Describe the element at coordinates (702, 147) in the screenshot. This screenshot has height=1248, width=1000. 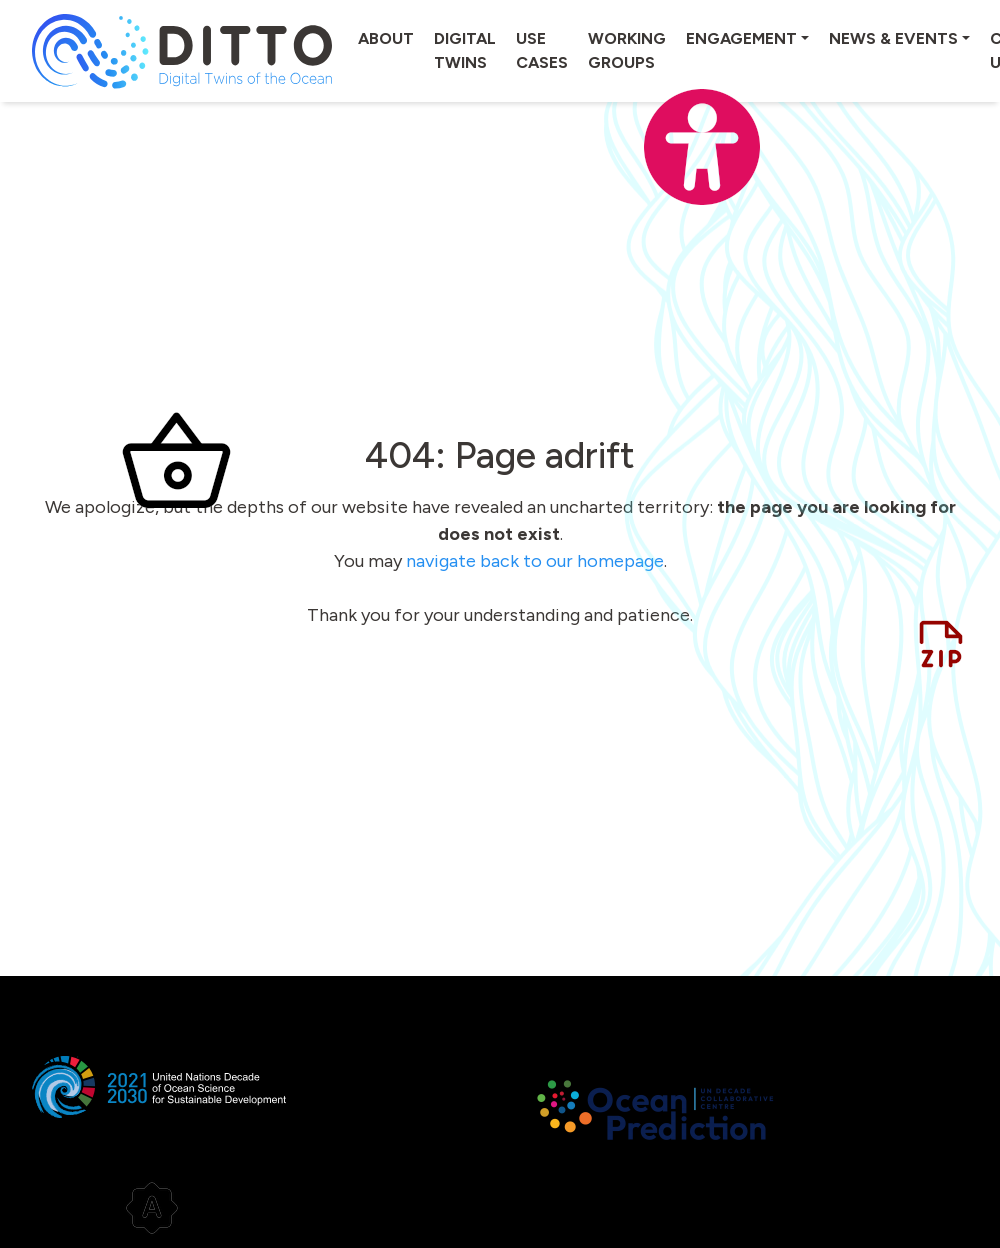
I see `enable accessibility features` at that location.